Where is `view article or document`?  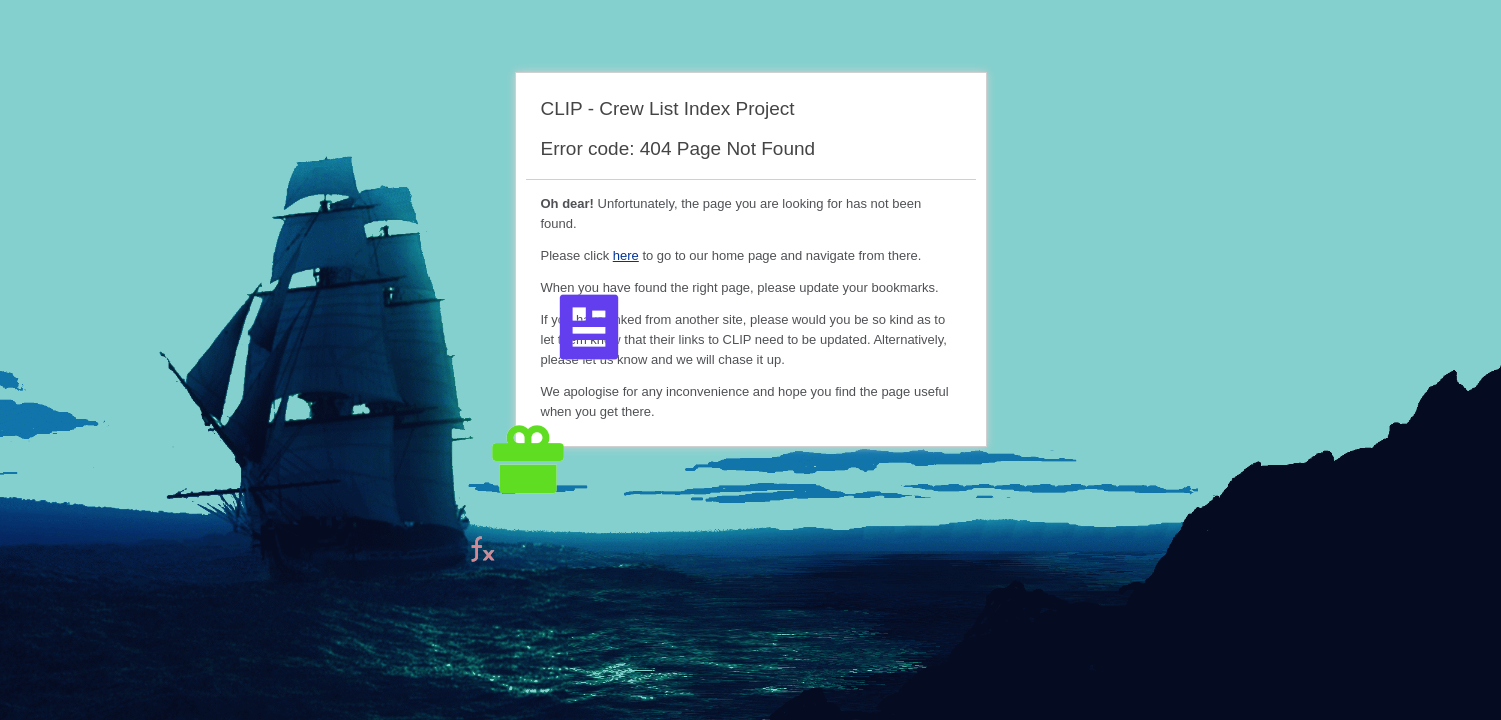
view article or document is located at coordinates (589, 327).